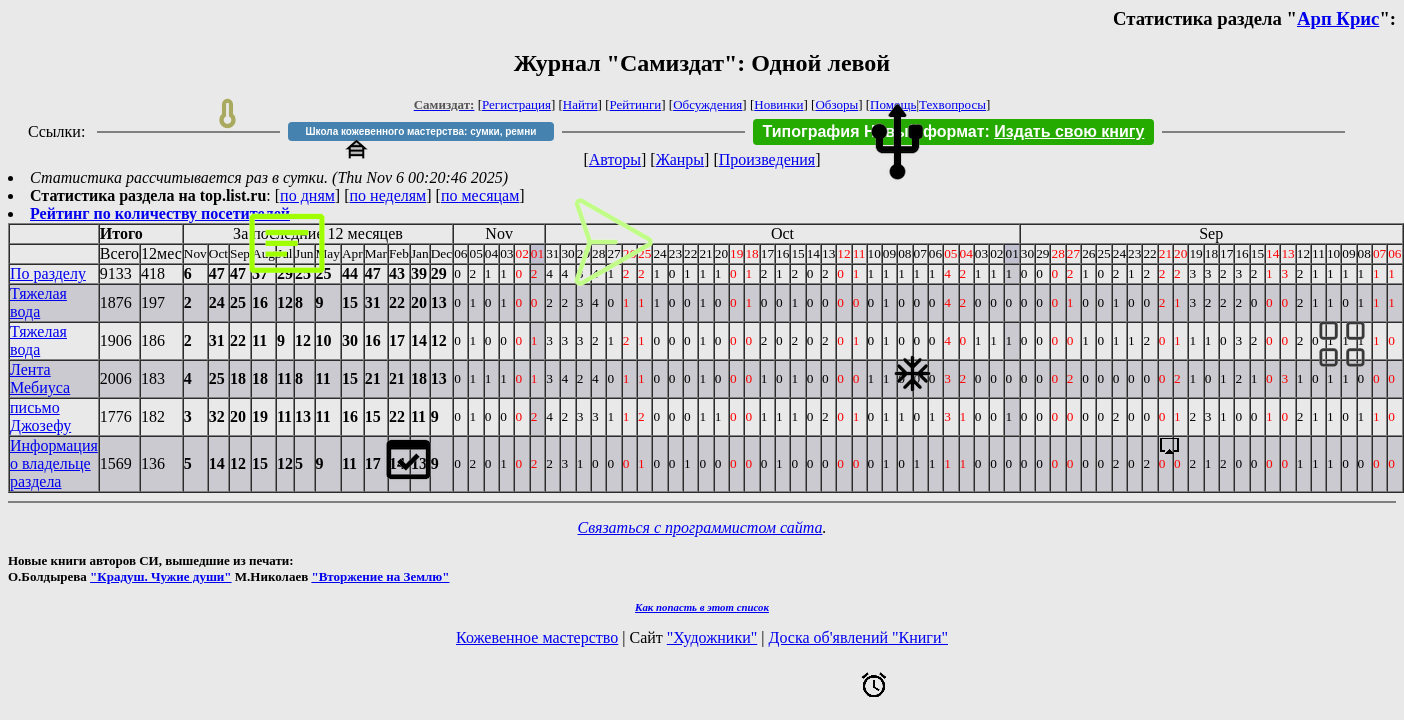 The image size is (1404, 720). What do you see at coordinates (1342, 344) in the screenshot?
I see `view all applications` at bounding box center [1342, 344].